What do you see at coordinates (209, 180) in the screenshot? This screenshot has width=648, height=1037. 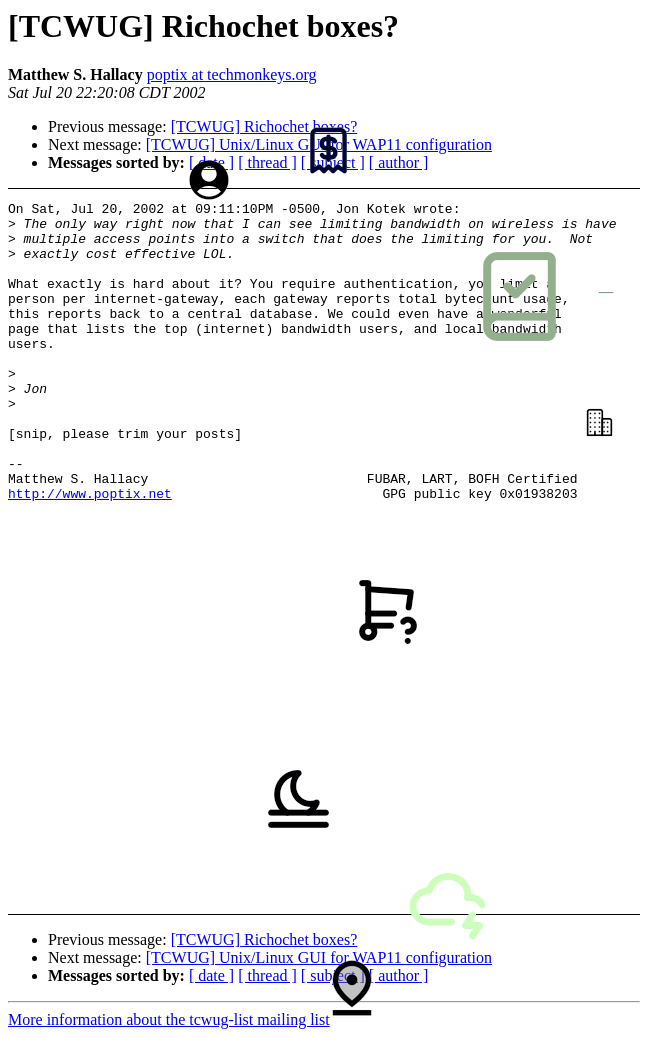 I see `view your profile` at bounding box center [209, 180].